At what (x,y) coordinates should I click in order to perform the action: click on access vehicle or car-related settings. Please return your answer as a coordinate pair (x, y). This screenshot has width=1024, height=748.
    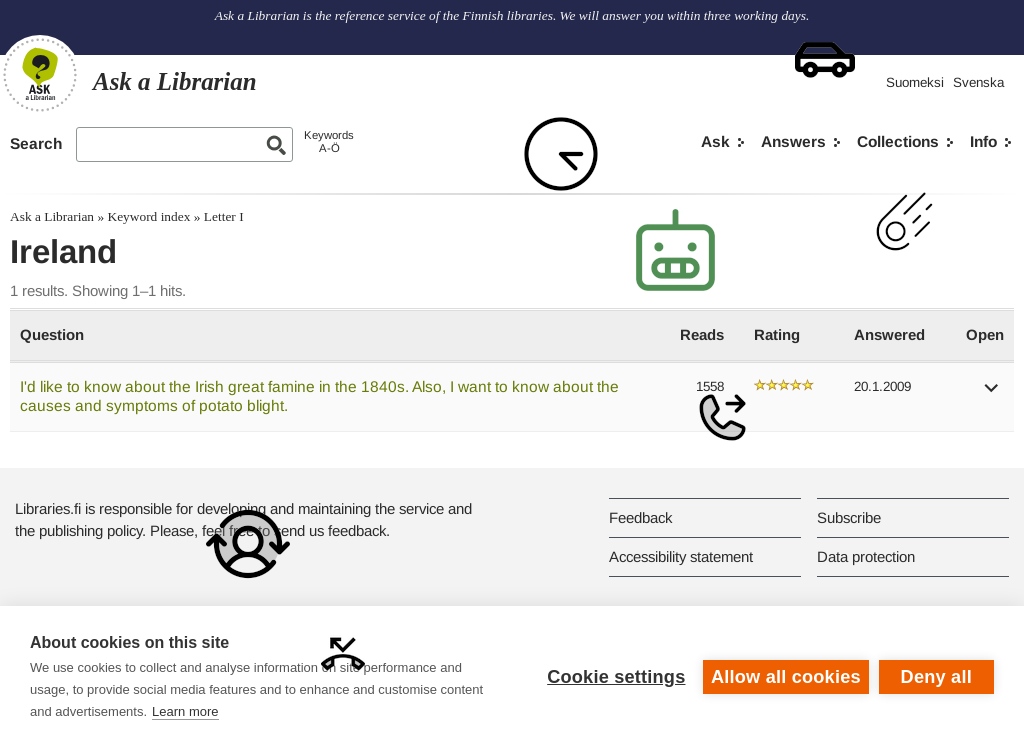
    Looking at the image, I should click on (825, 58).